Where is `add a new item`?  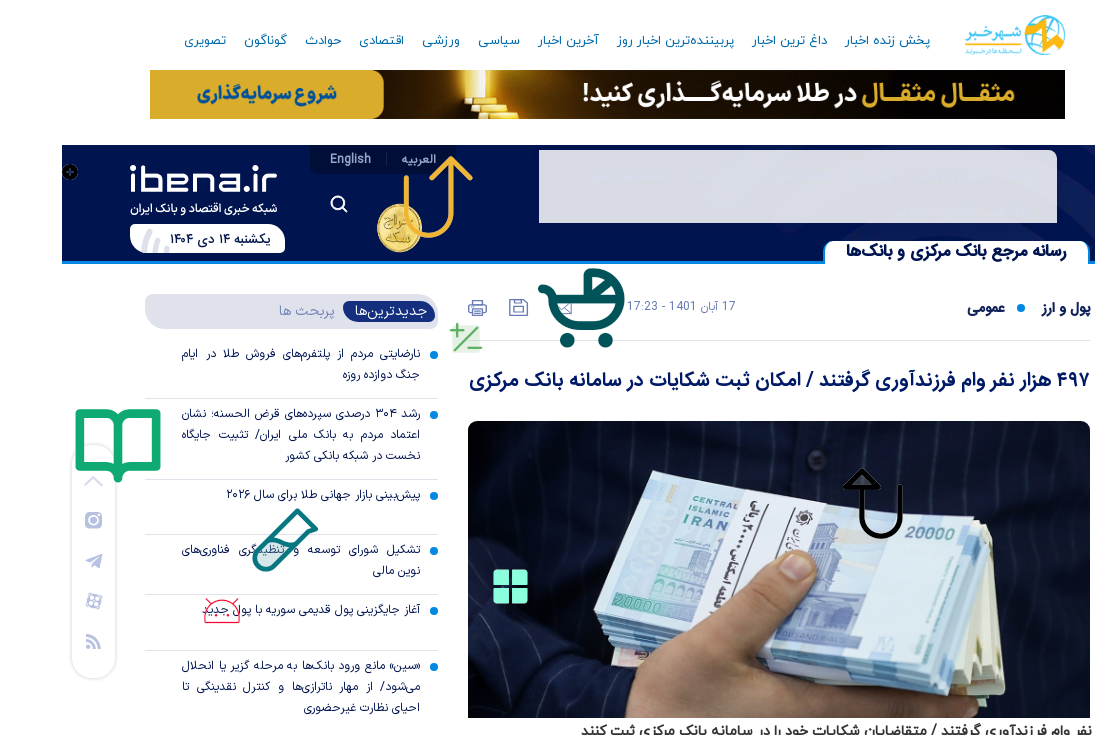
add a new item is located at coordinates (70, 172).